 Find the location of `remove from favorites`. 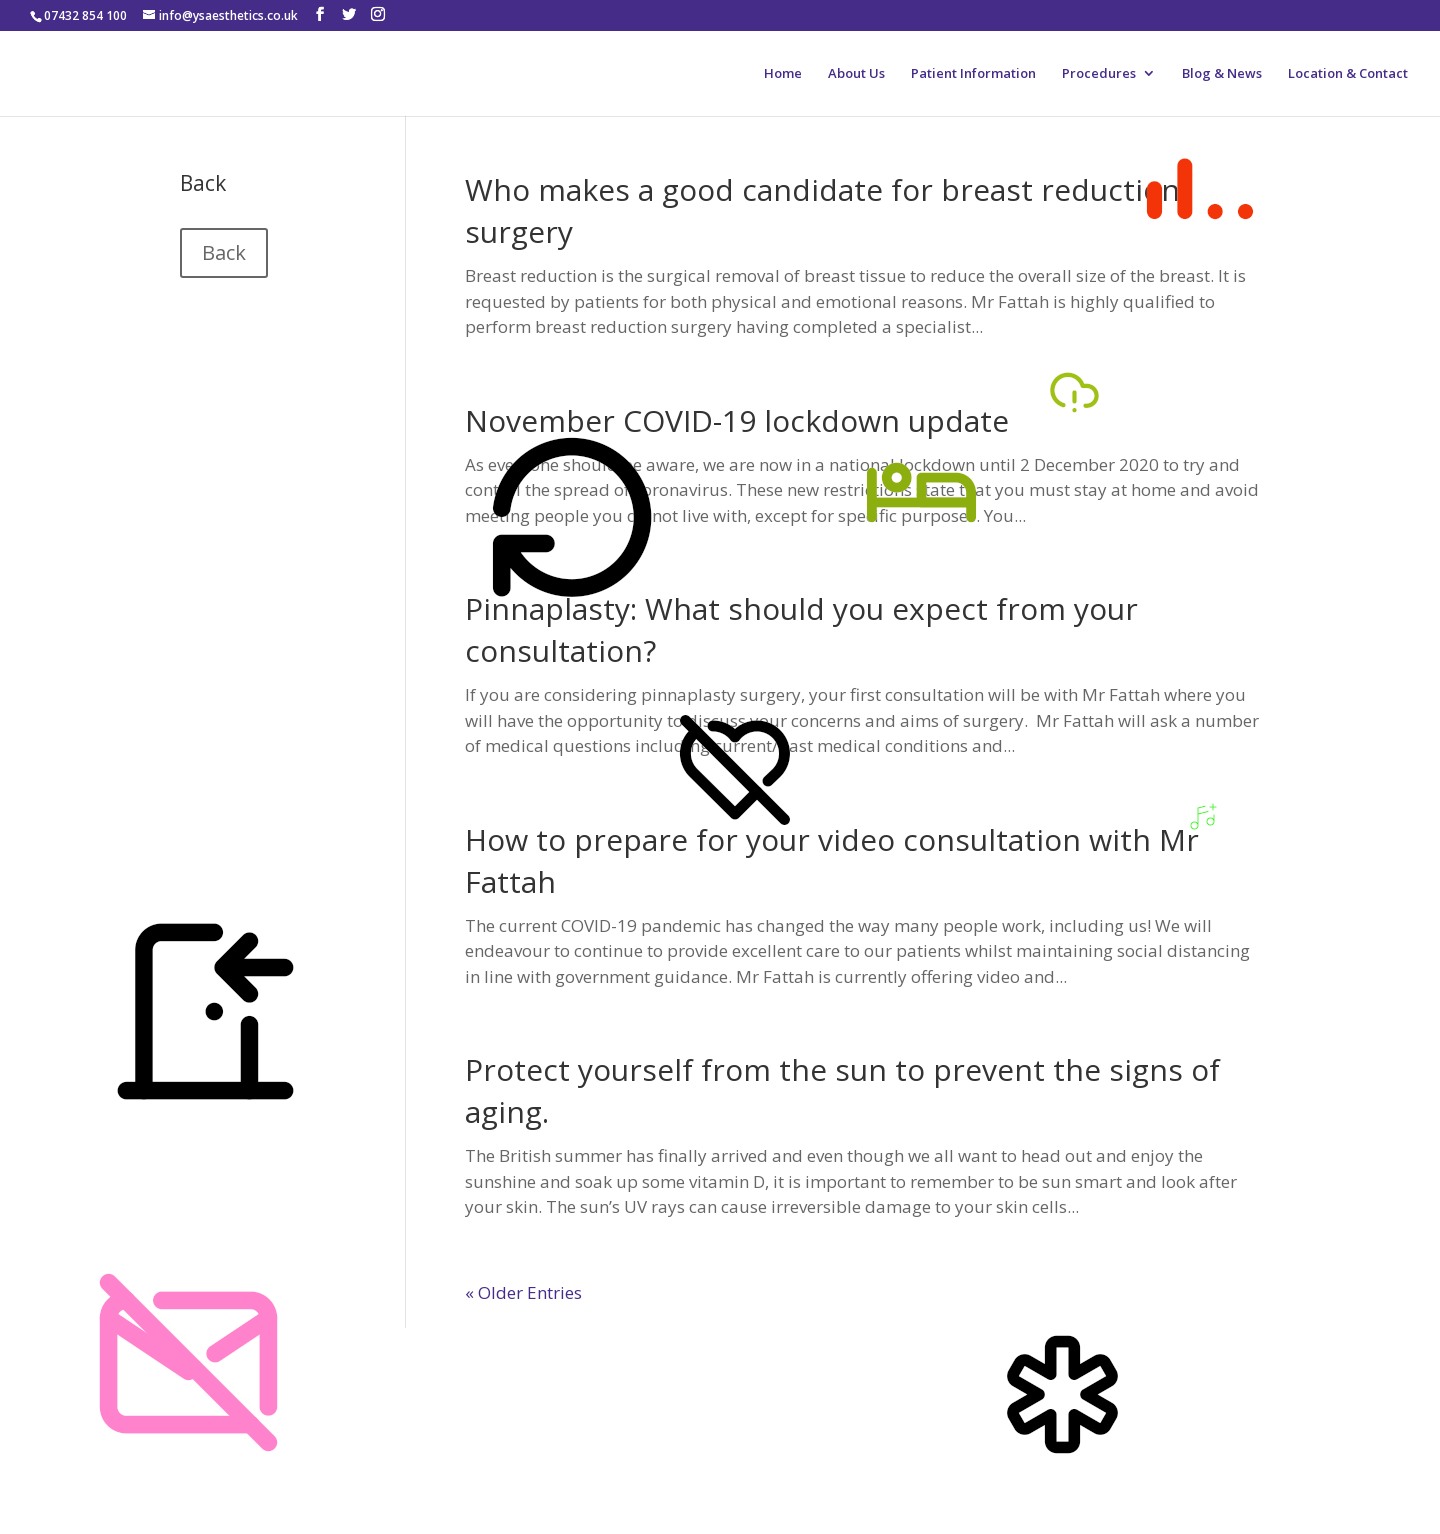

remove from favorites is located at coordinates (735, 770).